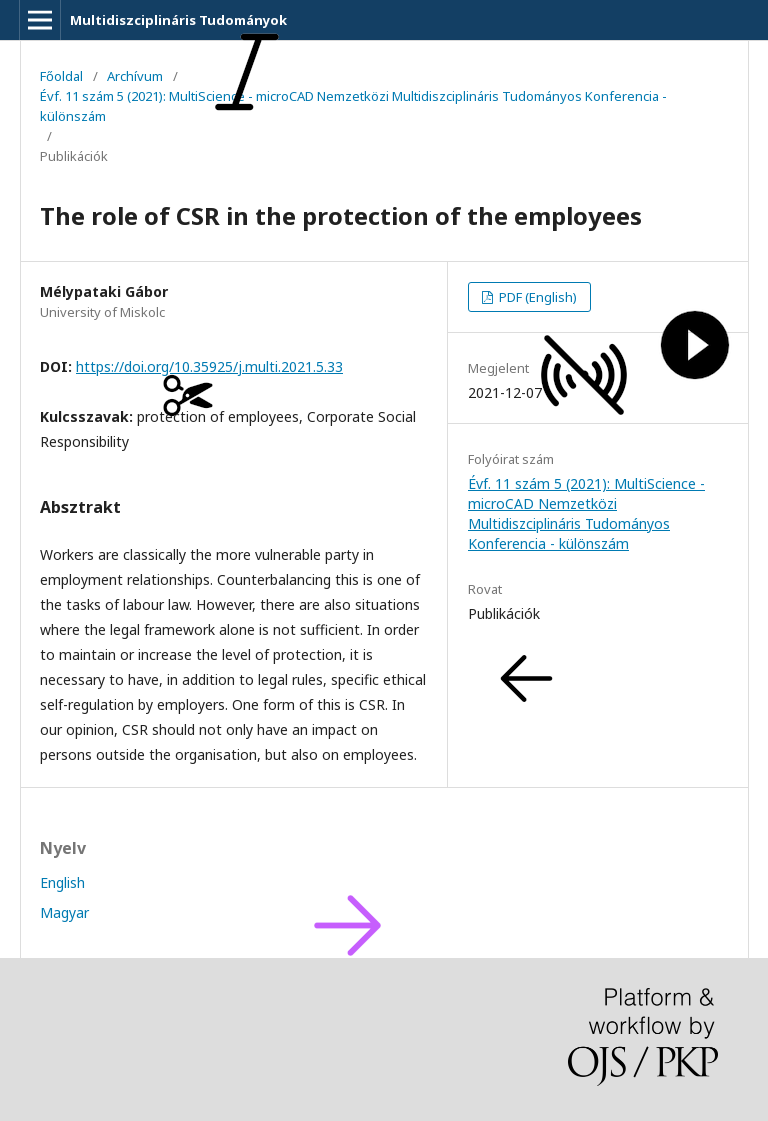 The image size is (768, 1121). What do you see at coordinates (584, 375) in the screenshot?
I see `no signal or connection unavailable` at bounding box center [584, 375].